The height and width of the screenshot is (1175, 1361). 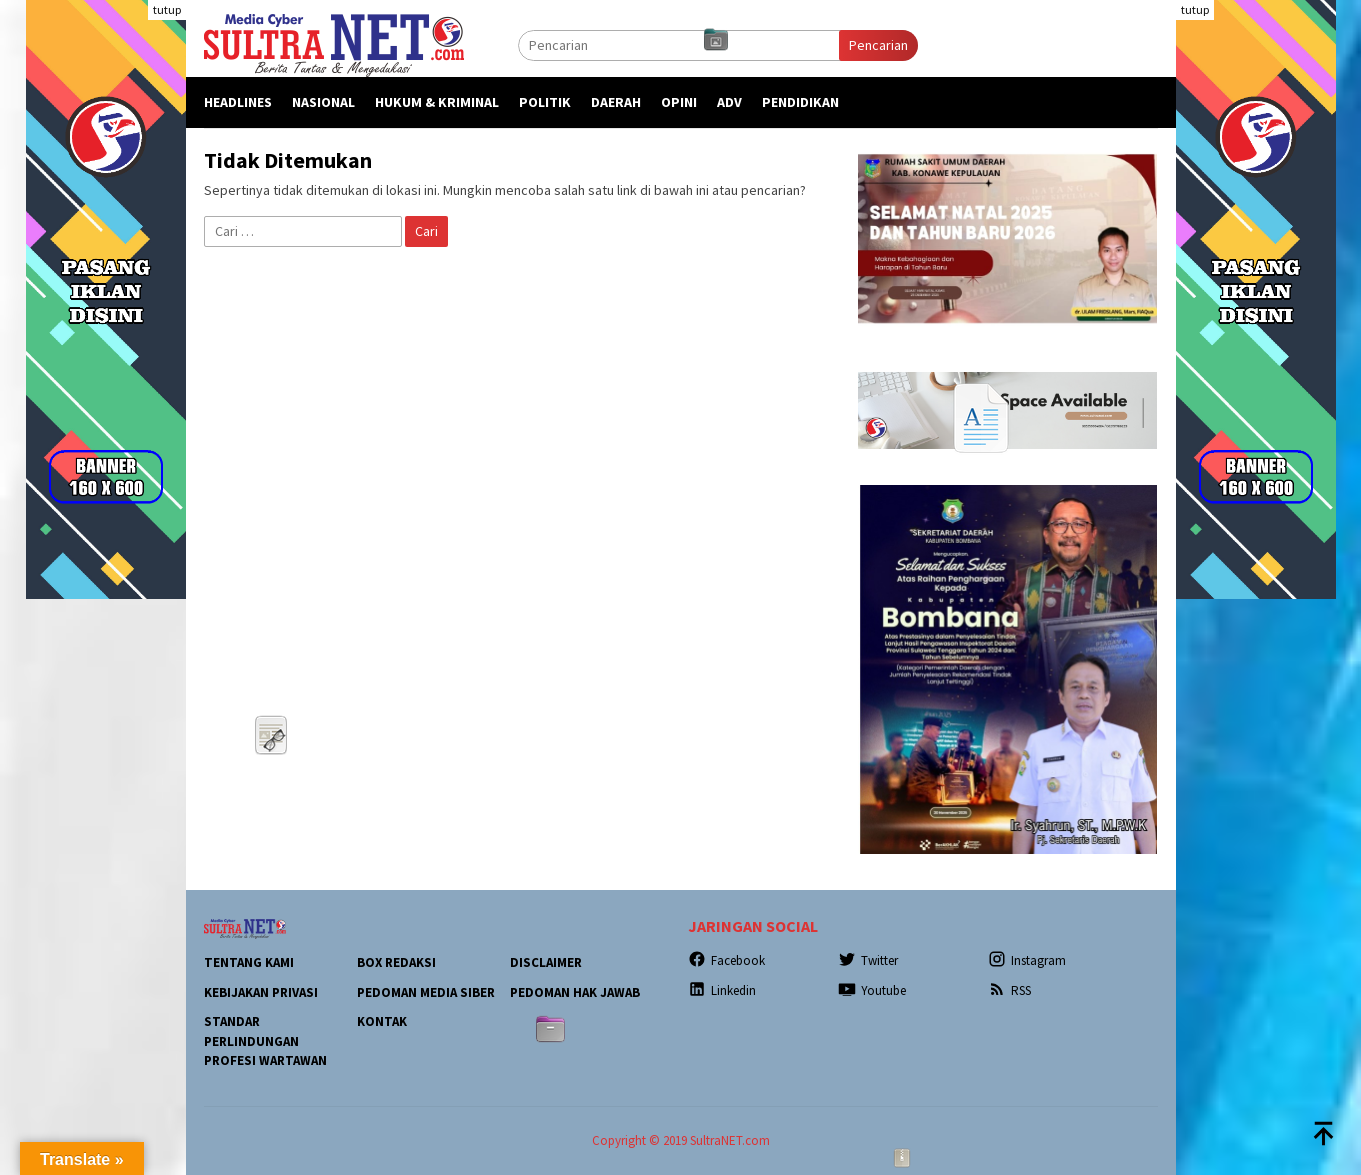 What do you see at coordinates (271, 735) in the screenshot?
I see `open the documents app` at bounding box center [271, 735].